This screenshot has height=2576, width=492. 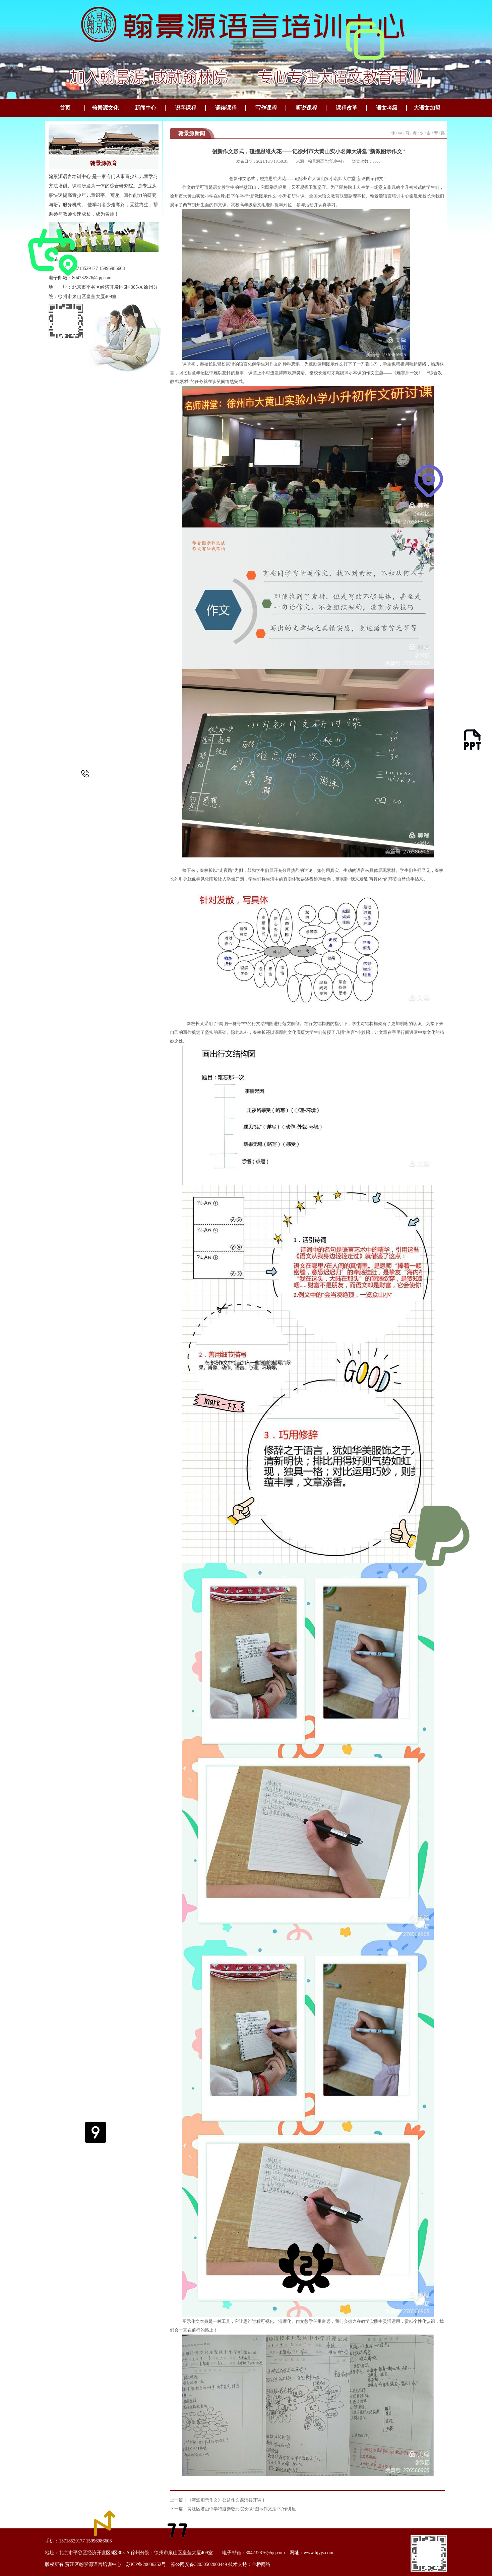 I want to click on PowerPoint file type indicator, so click(x=472, y=740).